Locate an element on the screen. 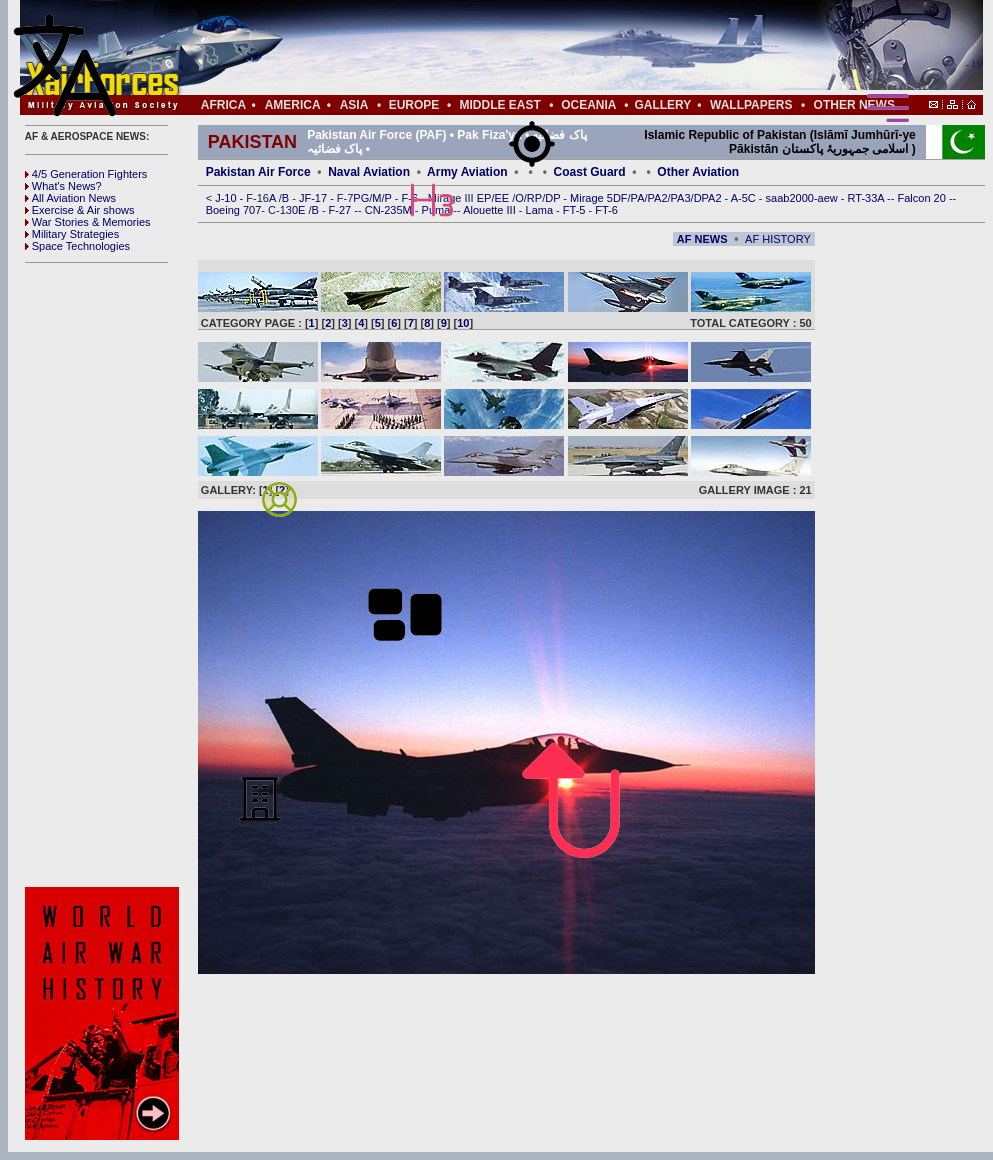  center map on current location is located at coordinates (532, 144).